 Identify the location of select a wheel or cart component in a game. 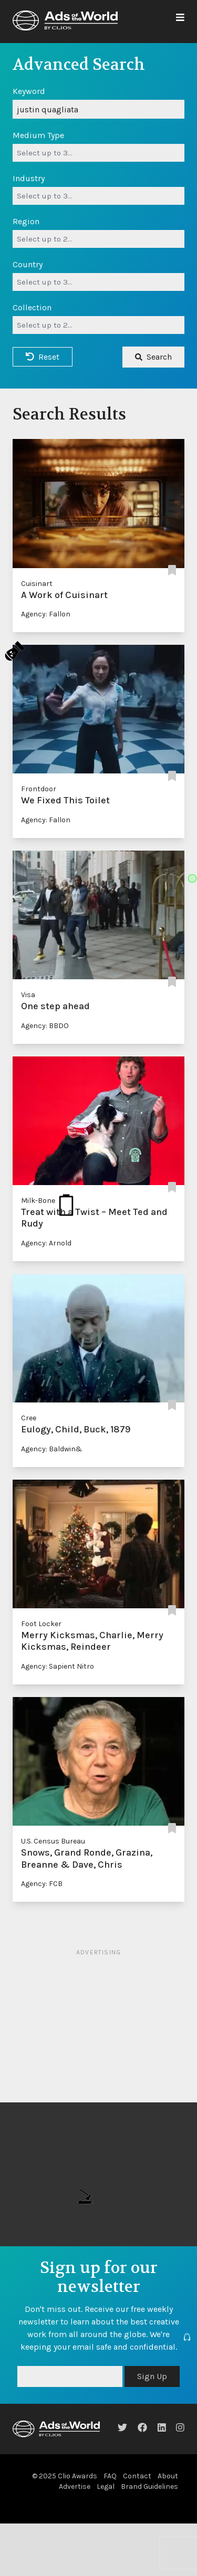
(192, 878).